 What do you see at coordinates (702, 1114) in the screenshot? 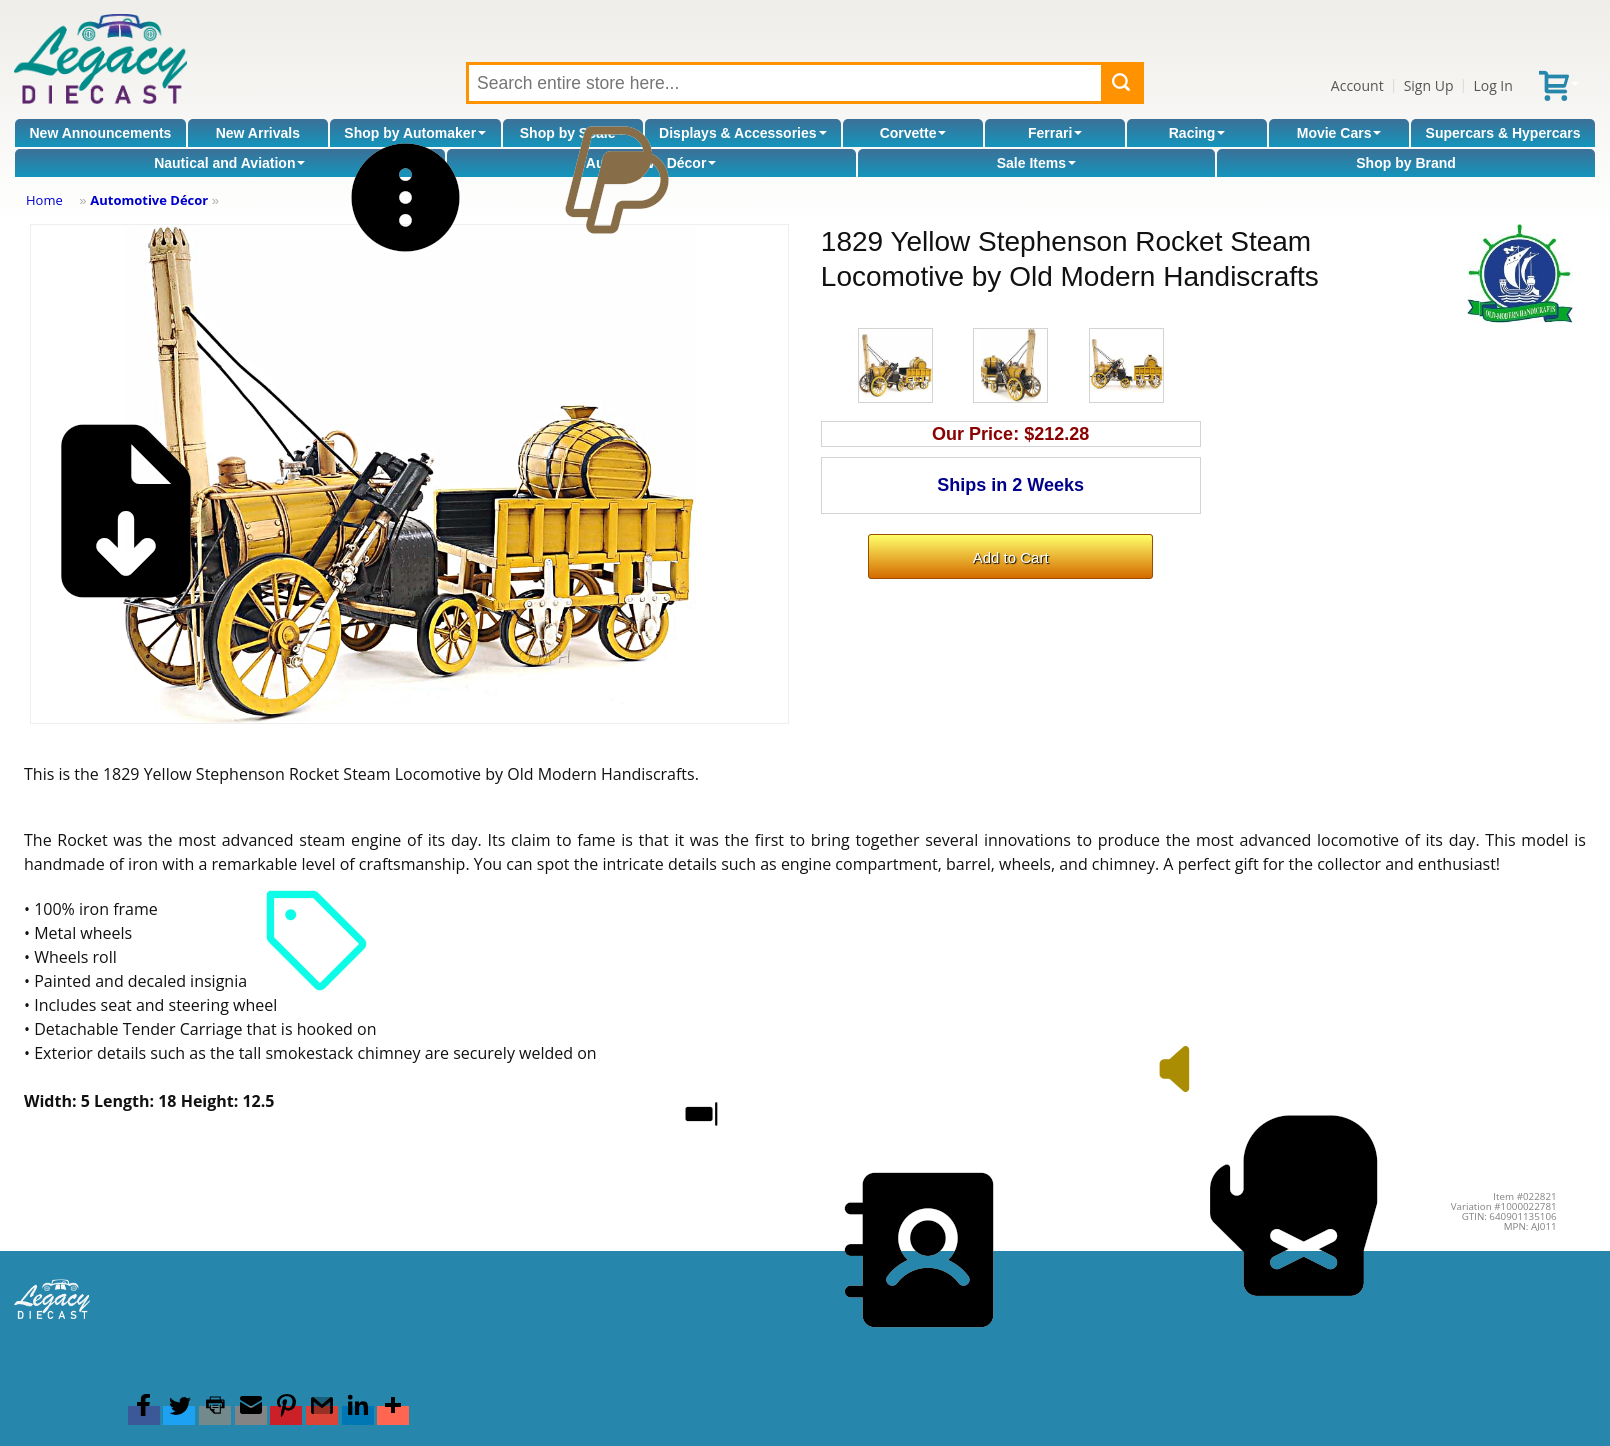
I see `align content to the right` at bounding box center [702, 1114].